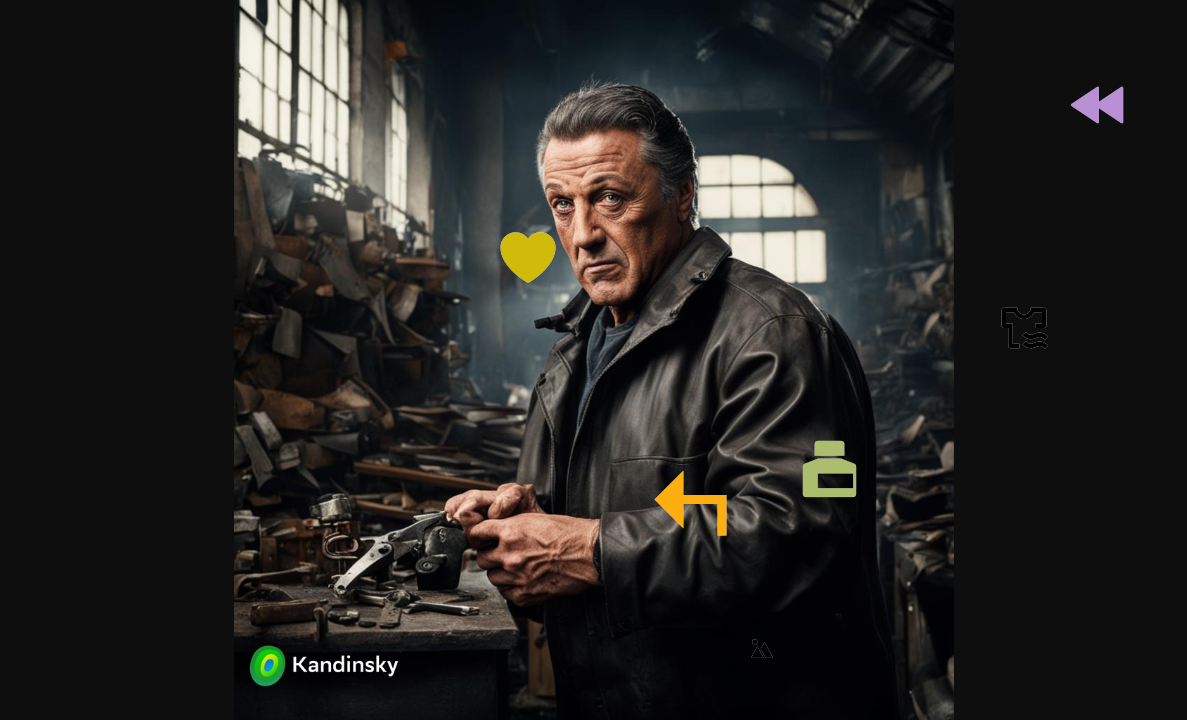 The width and height of the screenshot is (1187, 720). Describe the element at coordinates (1024, 328) in the screenshot. I see `indicates air-dry or hang-dry clothing` at that location.